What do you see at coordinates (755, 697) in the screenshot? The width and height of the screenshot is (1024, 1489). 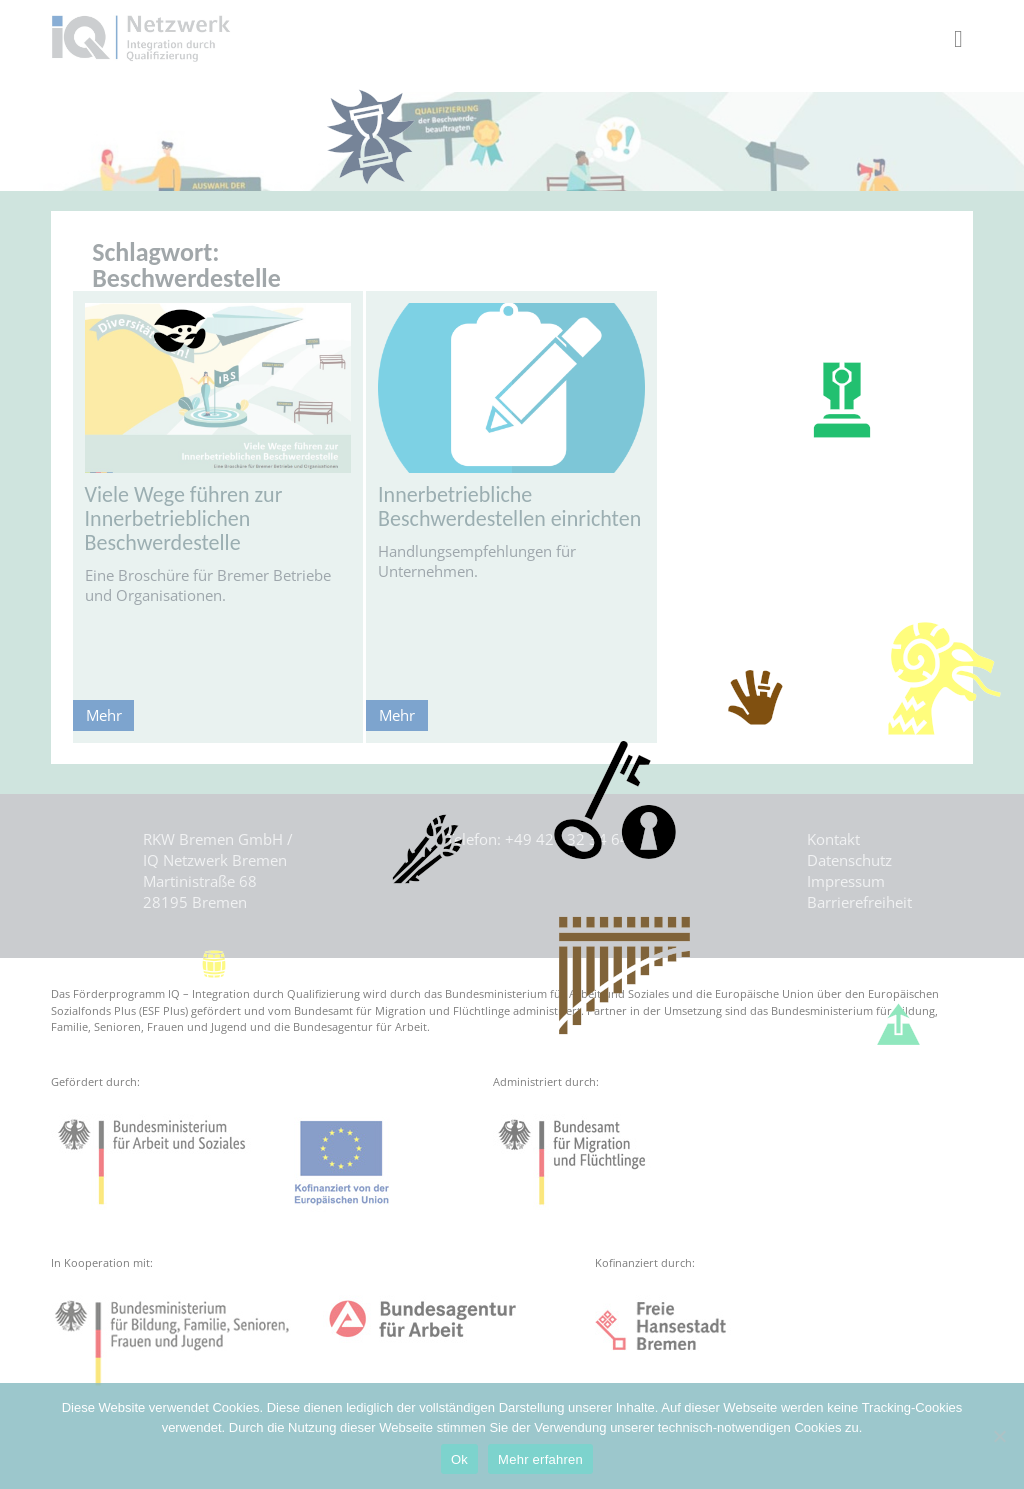 I see `view or manage jewelry inventory` at bounding box center [755, 697].